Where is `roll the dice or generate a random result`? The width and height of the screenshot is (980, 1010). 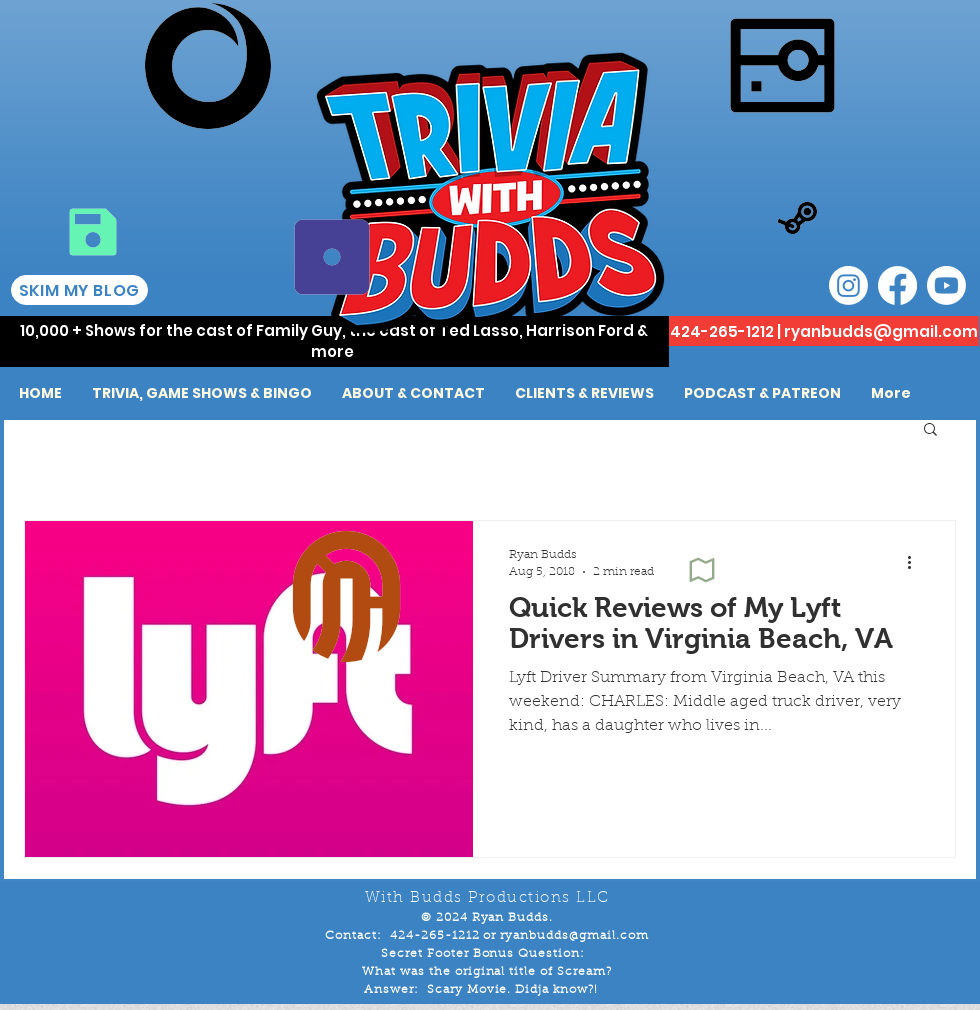
roll the dice or generate a random result is located at coordinates (332, 257).